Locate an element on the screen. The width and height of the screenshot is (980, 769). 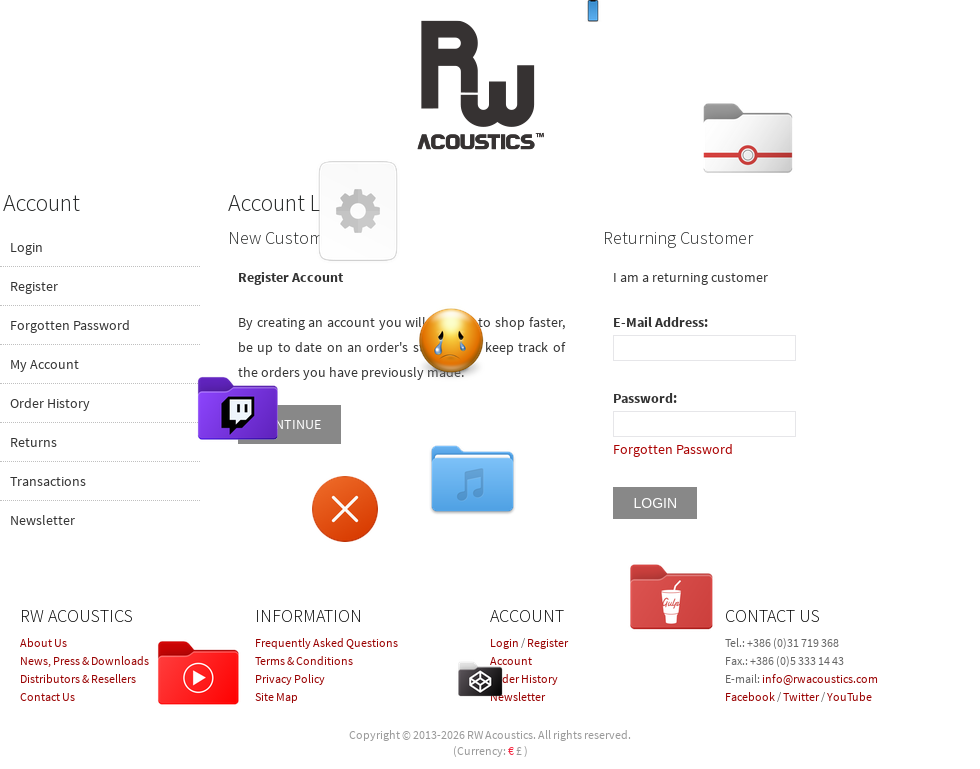
open your music folder is located at coordinates (472, 478).